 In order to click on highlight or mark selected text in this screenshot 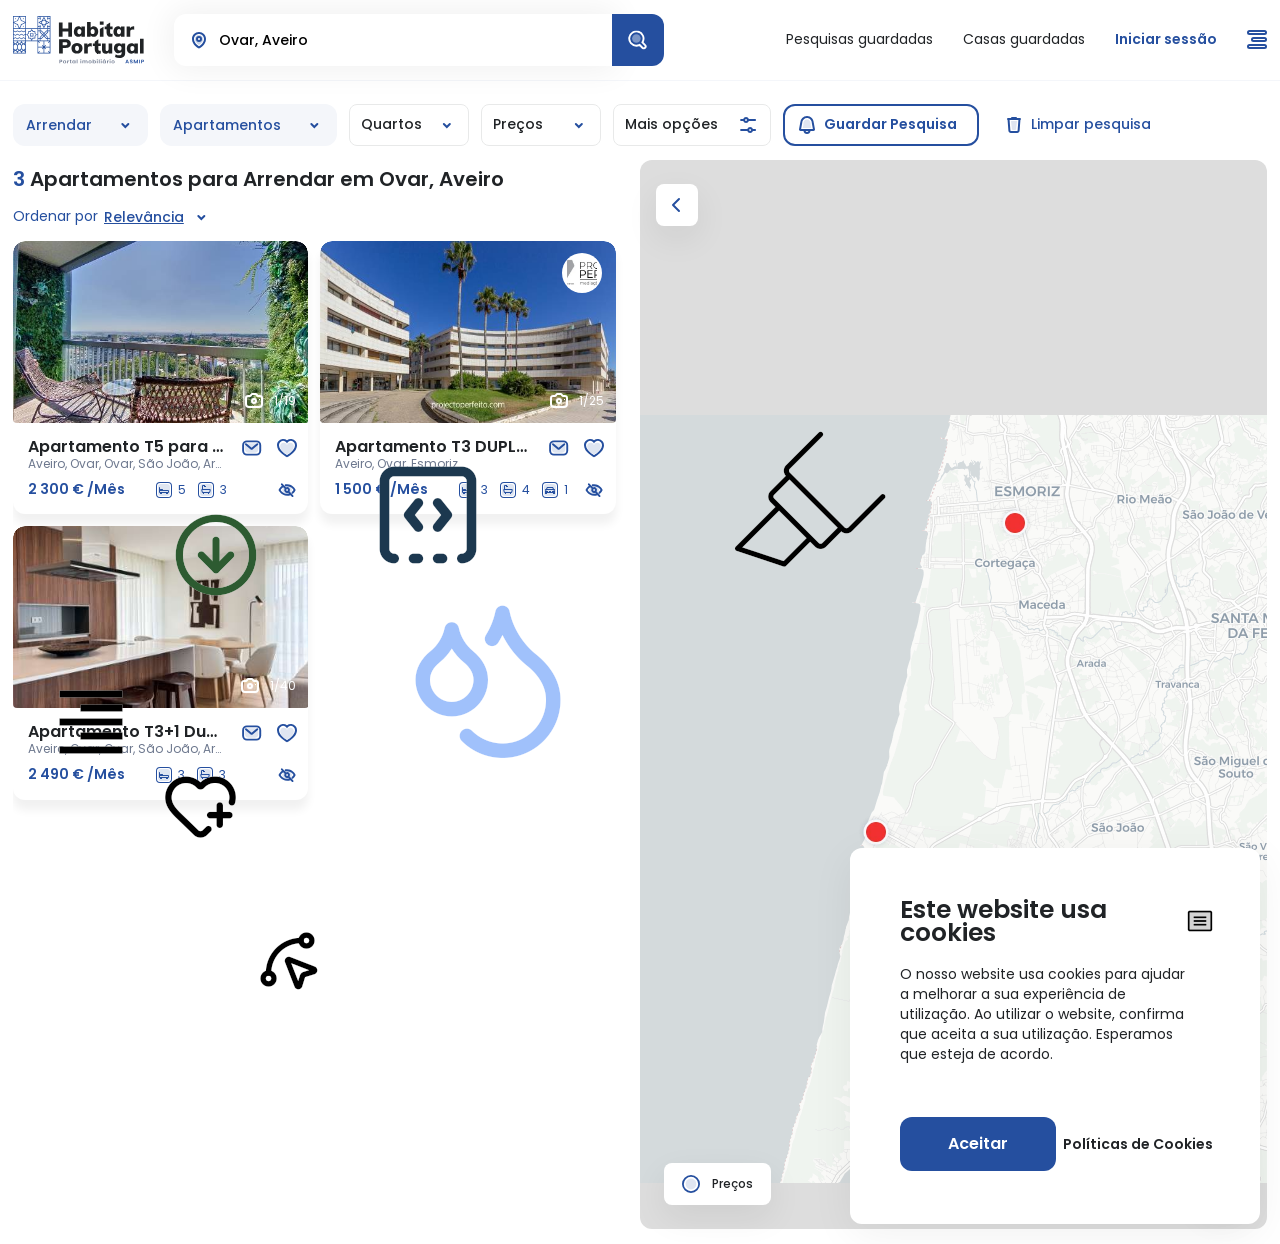, I will do `click(805, 507)`.